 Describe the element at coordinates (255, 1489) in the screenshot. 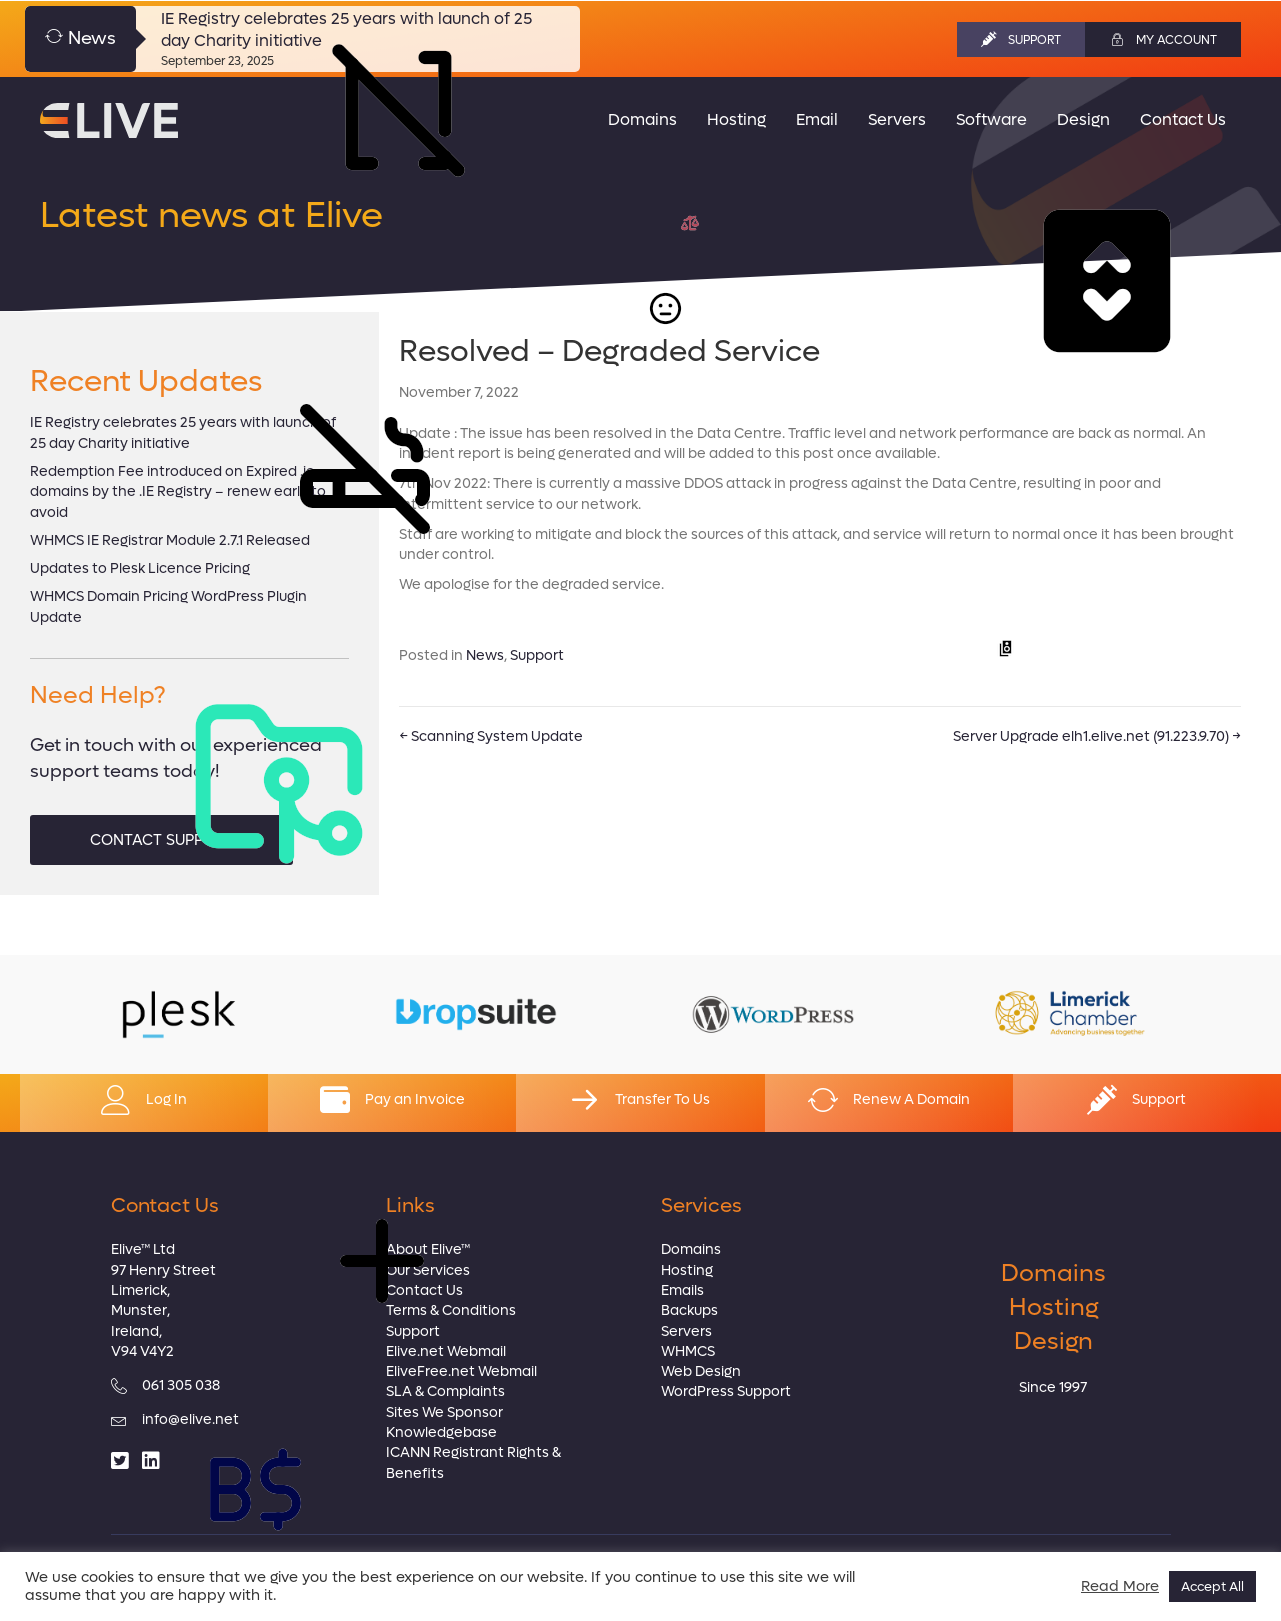

I see `display price in Brunei dollars` at that location.